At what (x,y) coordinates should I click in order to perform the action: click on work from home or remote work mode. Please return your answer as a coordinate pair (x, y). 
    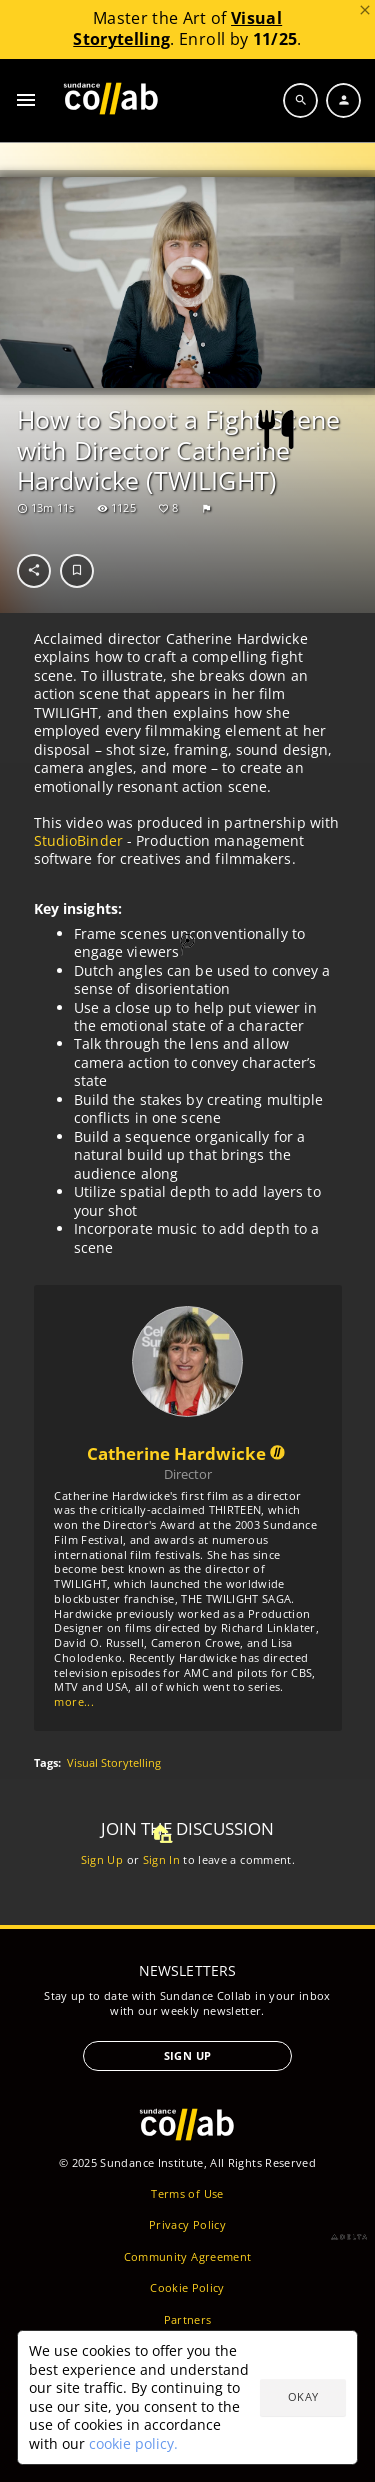
    Looking at the image, I should click on (162, 1833).